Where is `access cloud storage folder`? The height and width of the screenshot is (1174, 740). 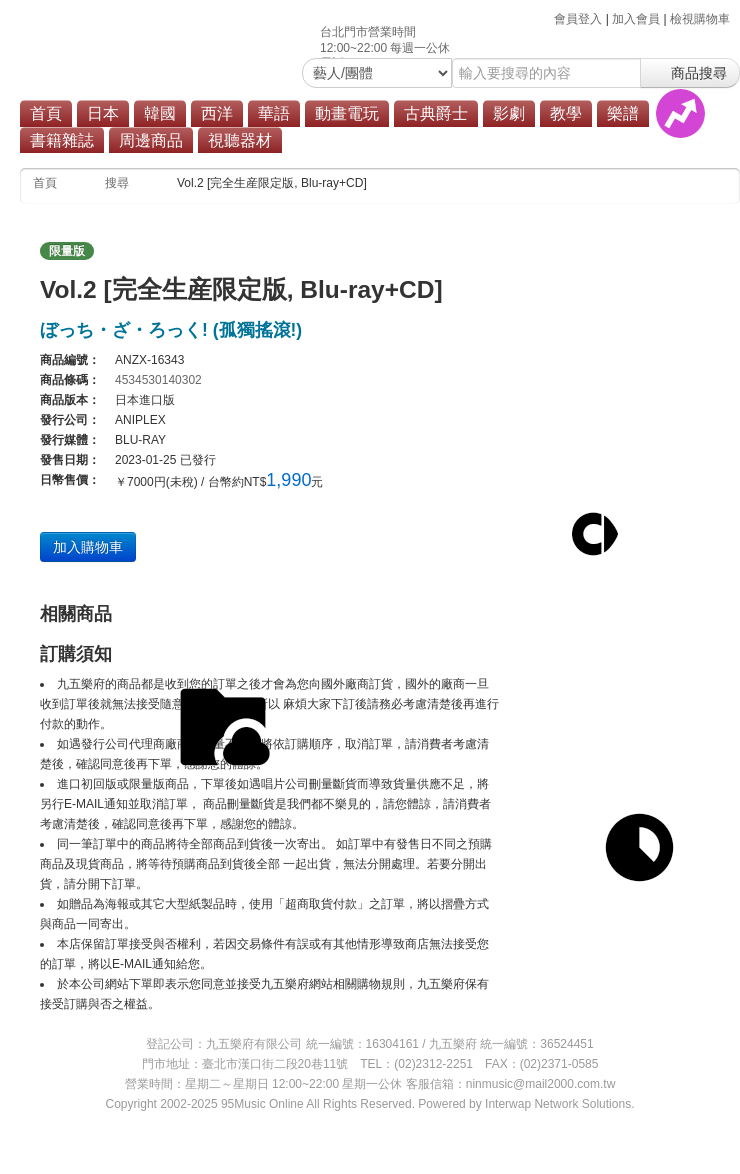 access cloud storage folder is located at coordinates (223, 727).